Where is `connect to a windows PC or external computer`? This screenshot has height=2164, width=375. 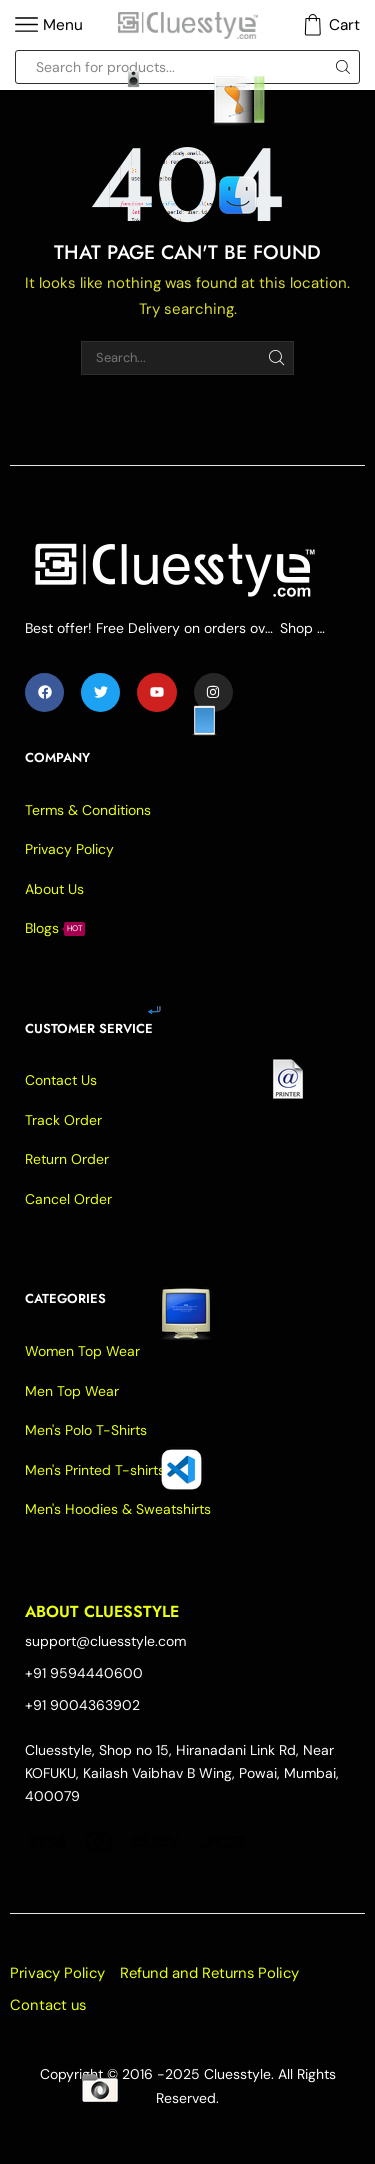 connect to a windows PC or external computer is located at coordinates (186, 1313).